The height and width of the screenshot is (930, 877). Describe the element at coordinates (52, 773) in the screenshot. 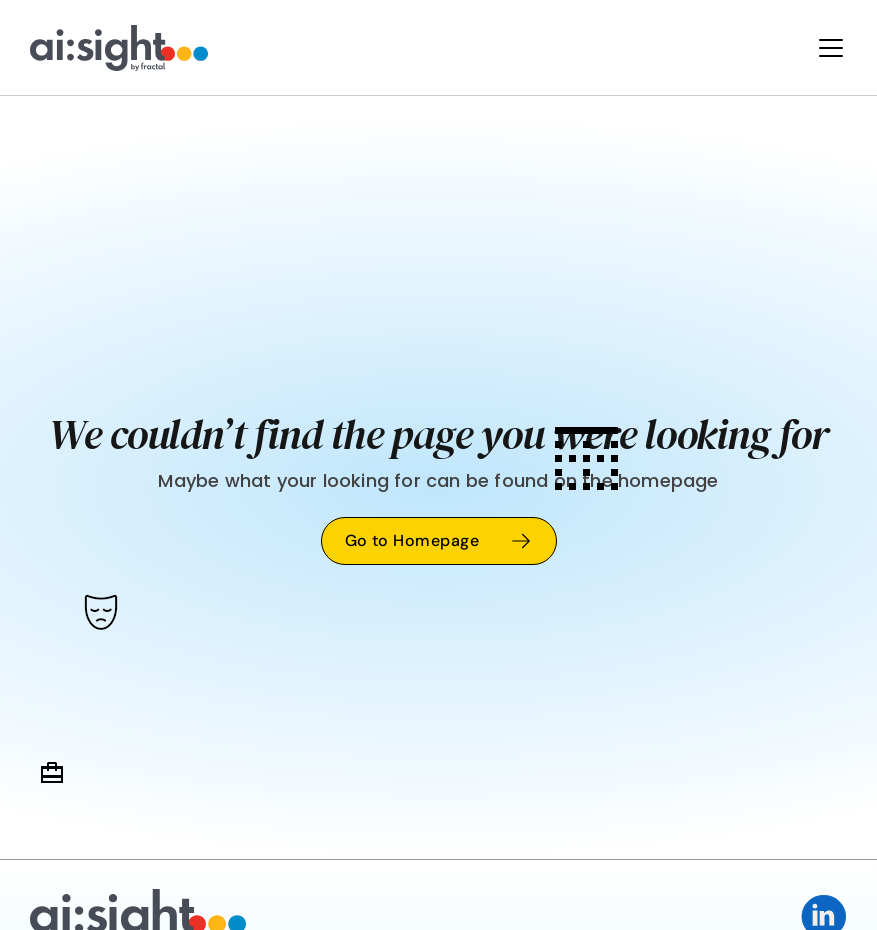

I see `access travel documents or itinerary` at that location.